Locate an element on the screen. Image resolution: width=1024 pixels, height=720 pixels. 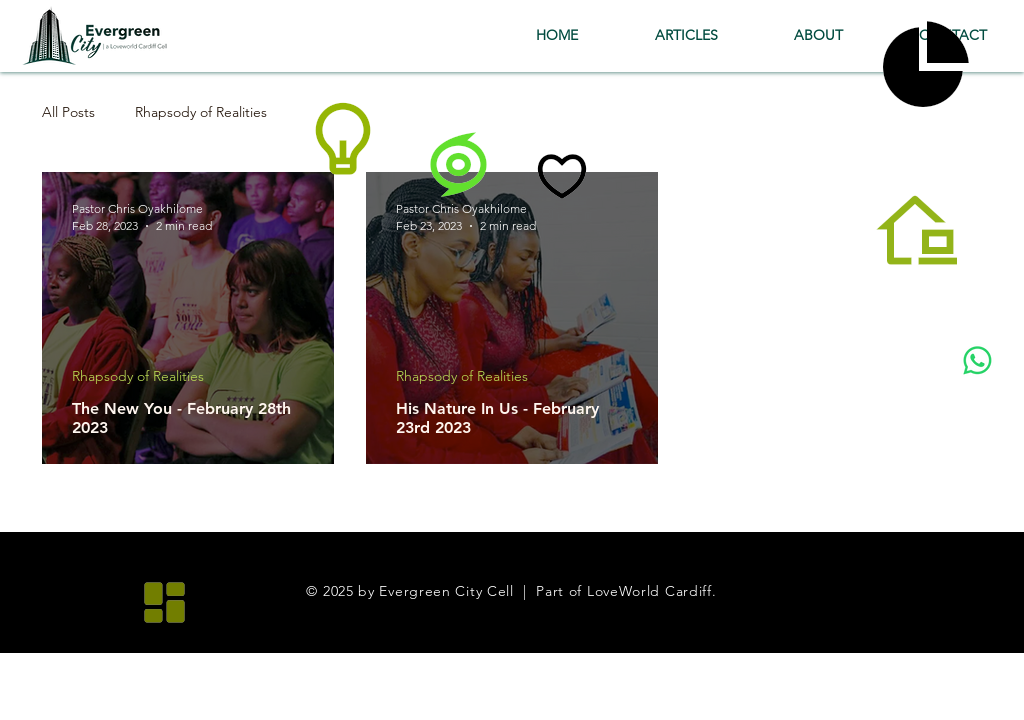
indicates typhoon or hurricane weather alert is located at coordinates (458, 164).